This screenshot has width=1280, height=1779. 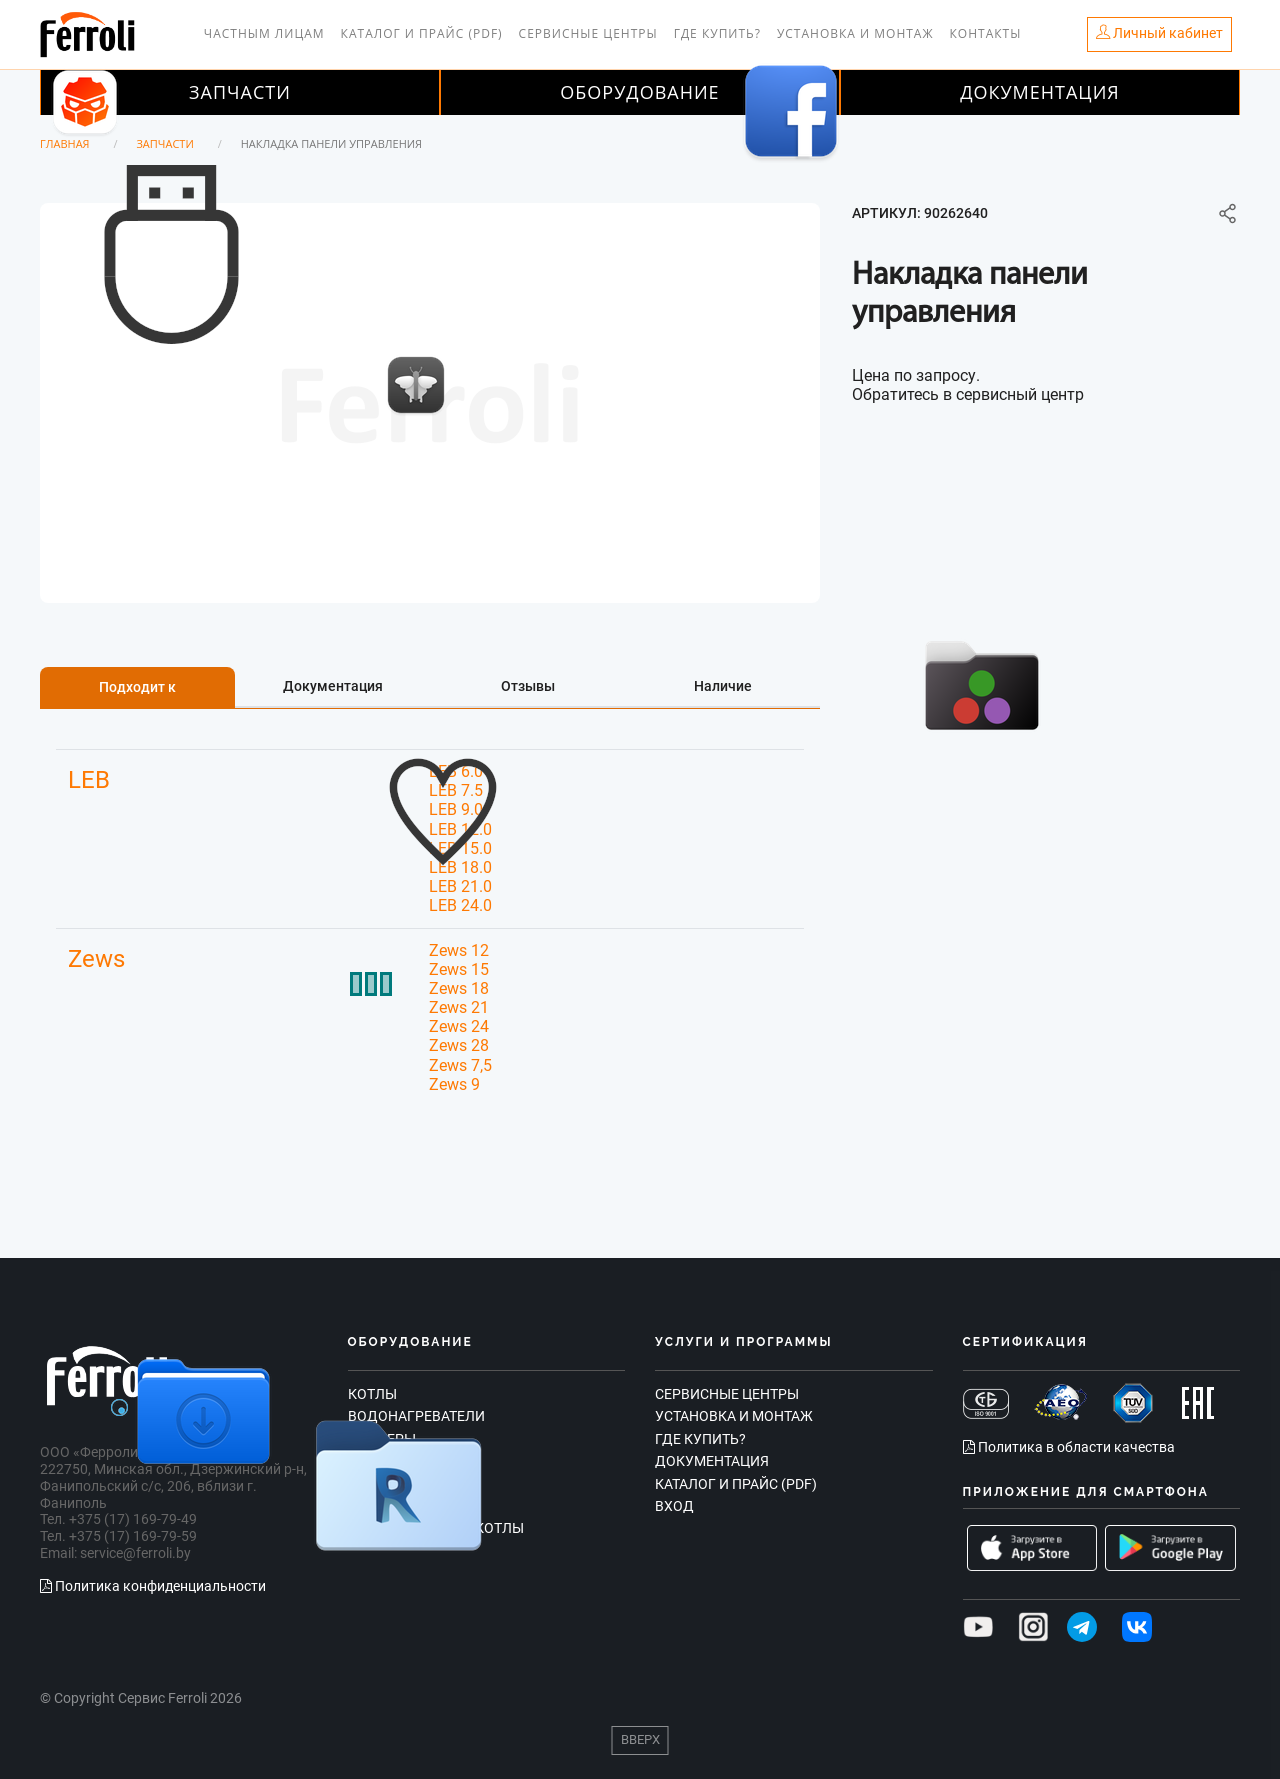 I want to click on access your downloads folder, so click(x=203, y=1411).